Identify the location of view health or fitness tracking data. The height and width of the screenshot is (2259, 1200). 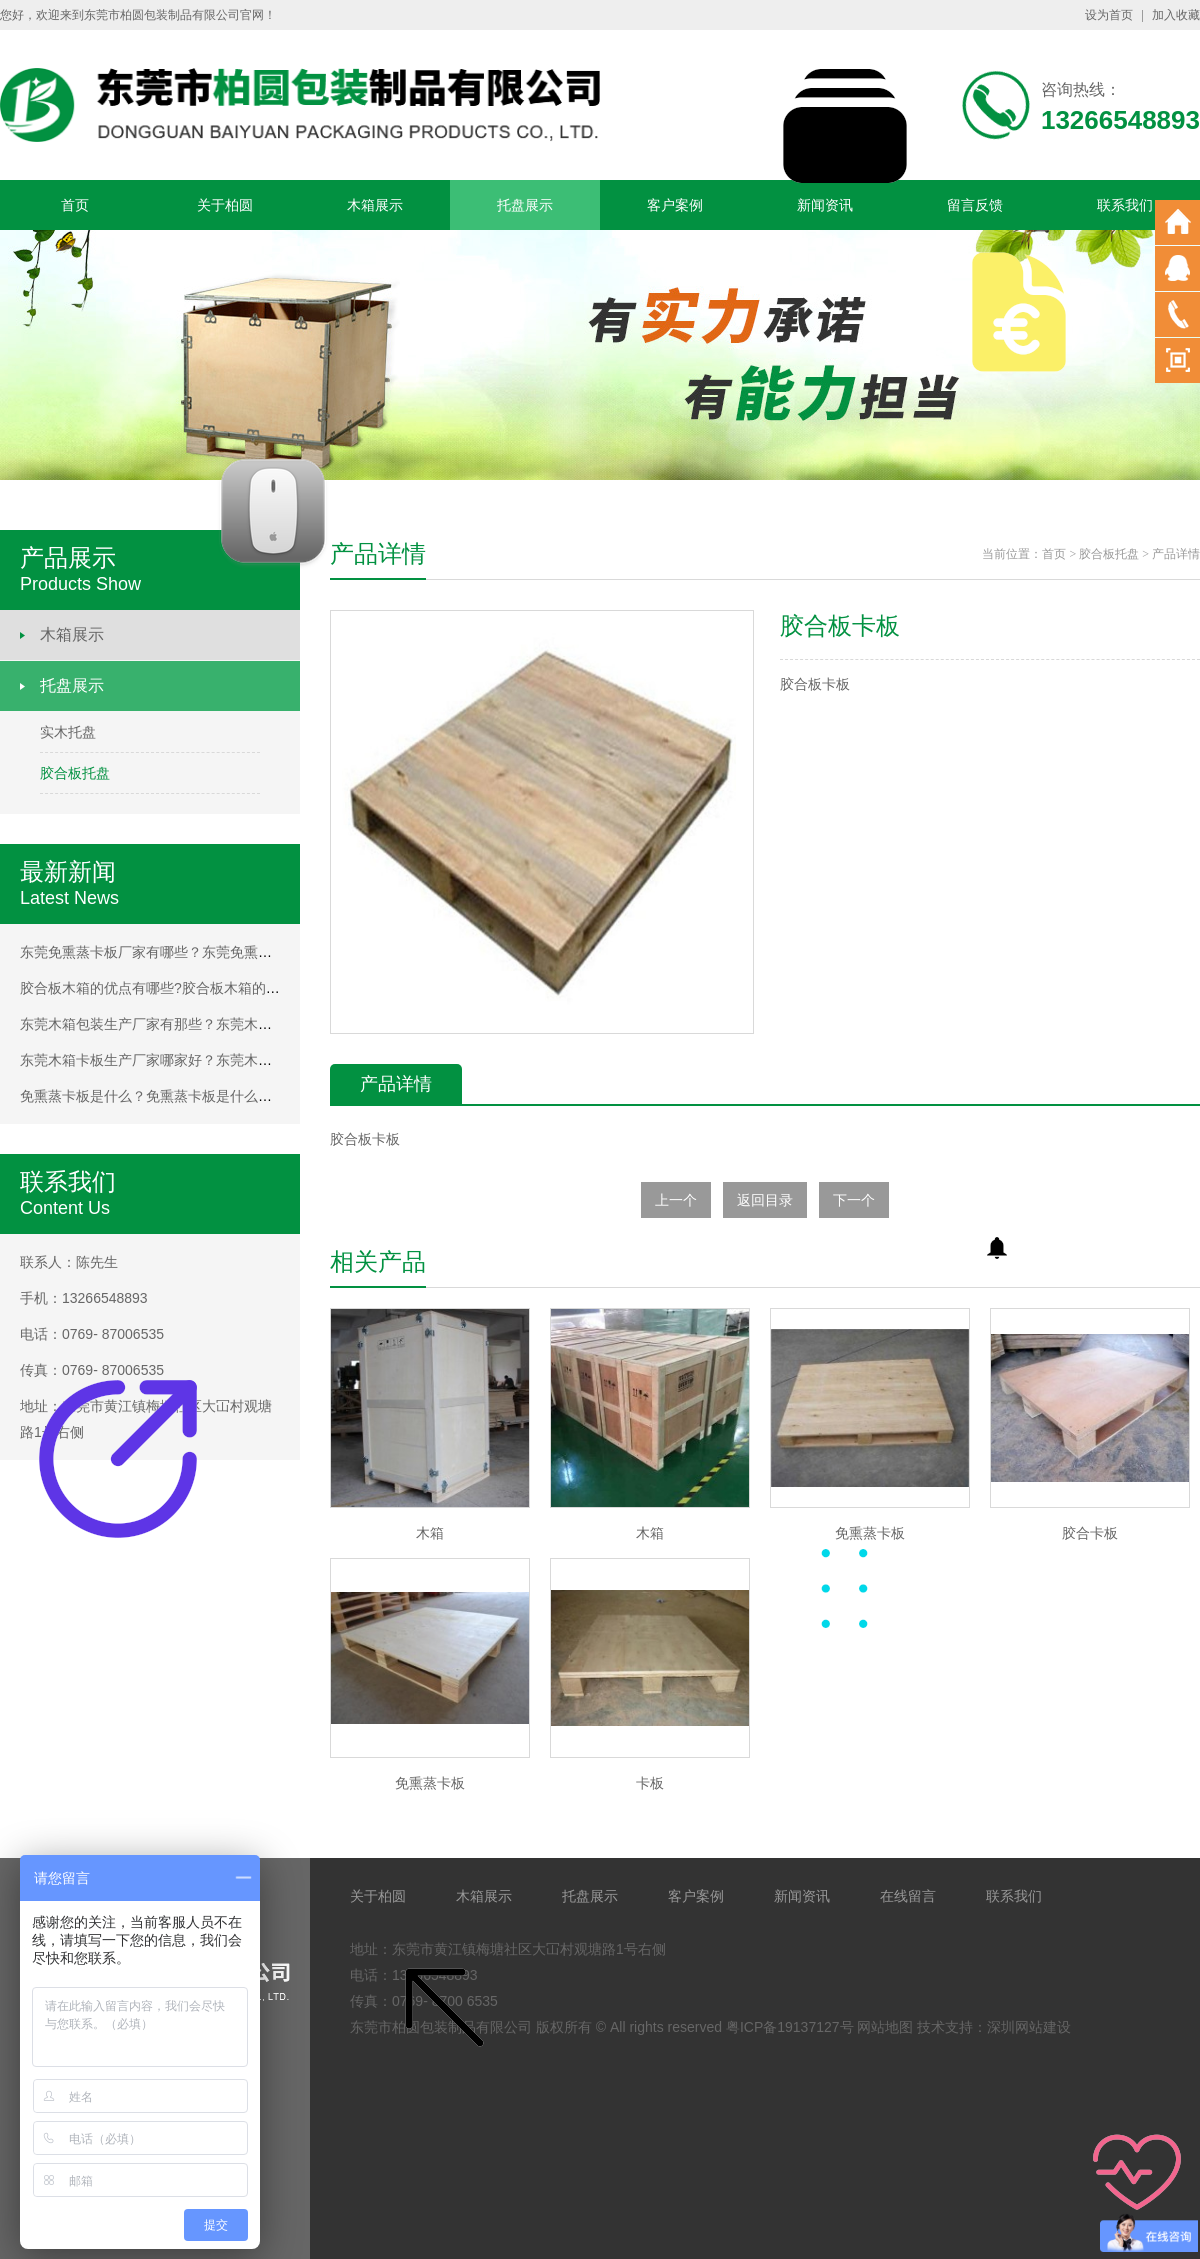
(1137, 2169).